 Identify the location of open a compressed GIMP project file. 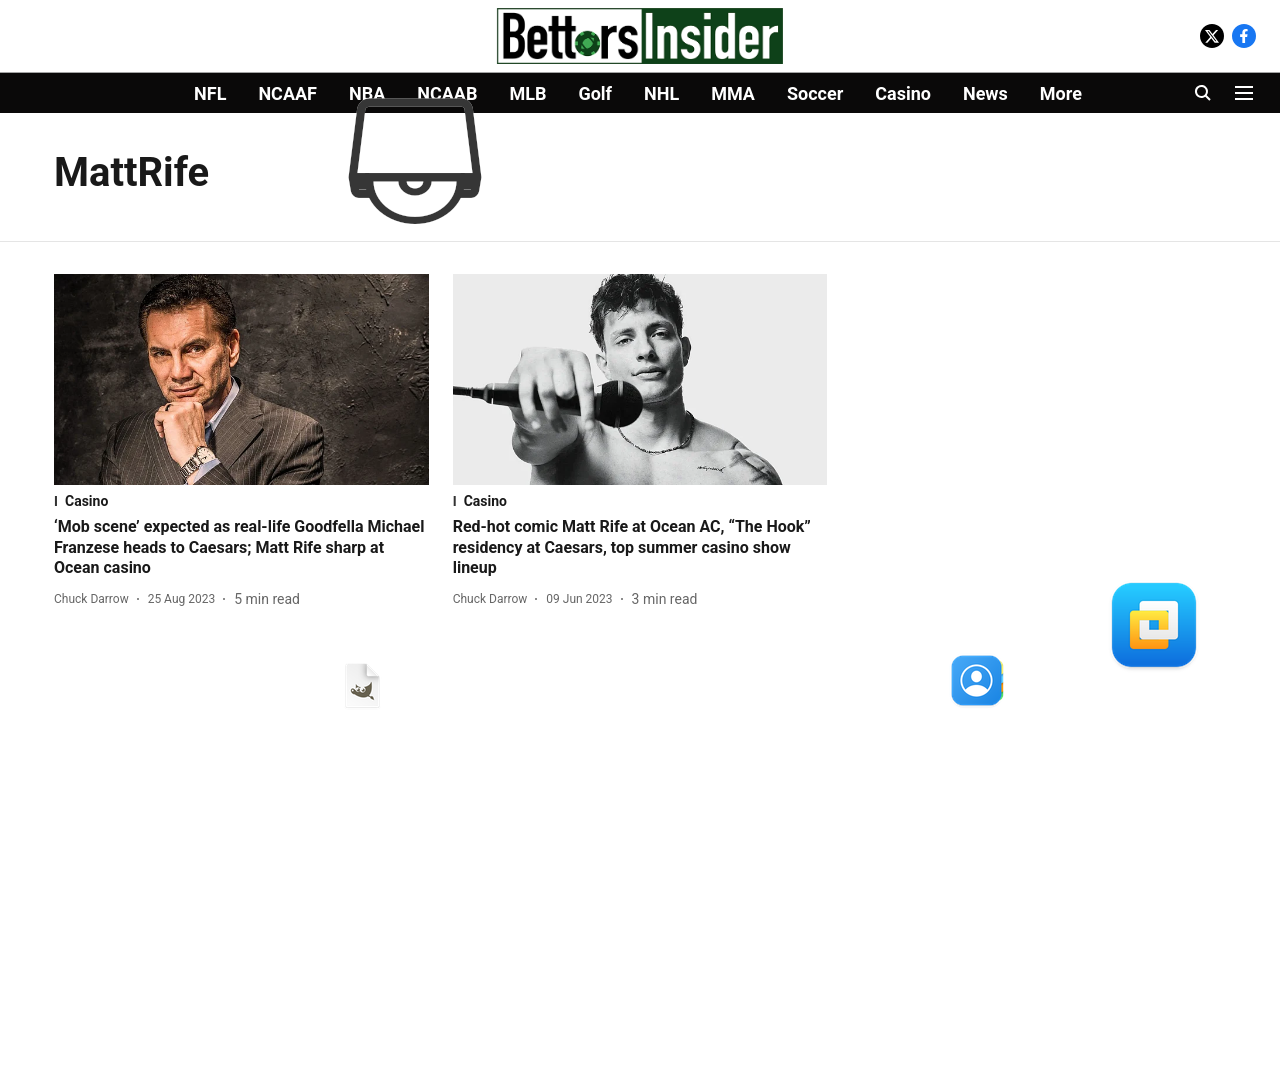
(362, 686).